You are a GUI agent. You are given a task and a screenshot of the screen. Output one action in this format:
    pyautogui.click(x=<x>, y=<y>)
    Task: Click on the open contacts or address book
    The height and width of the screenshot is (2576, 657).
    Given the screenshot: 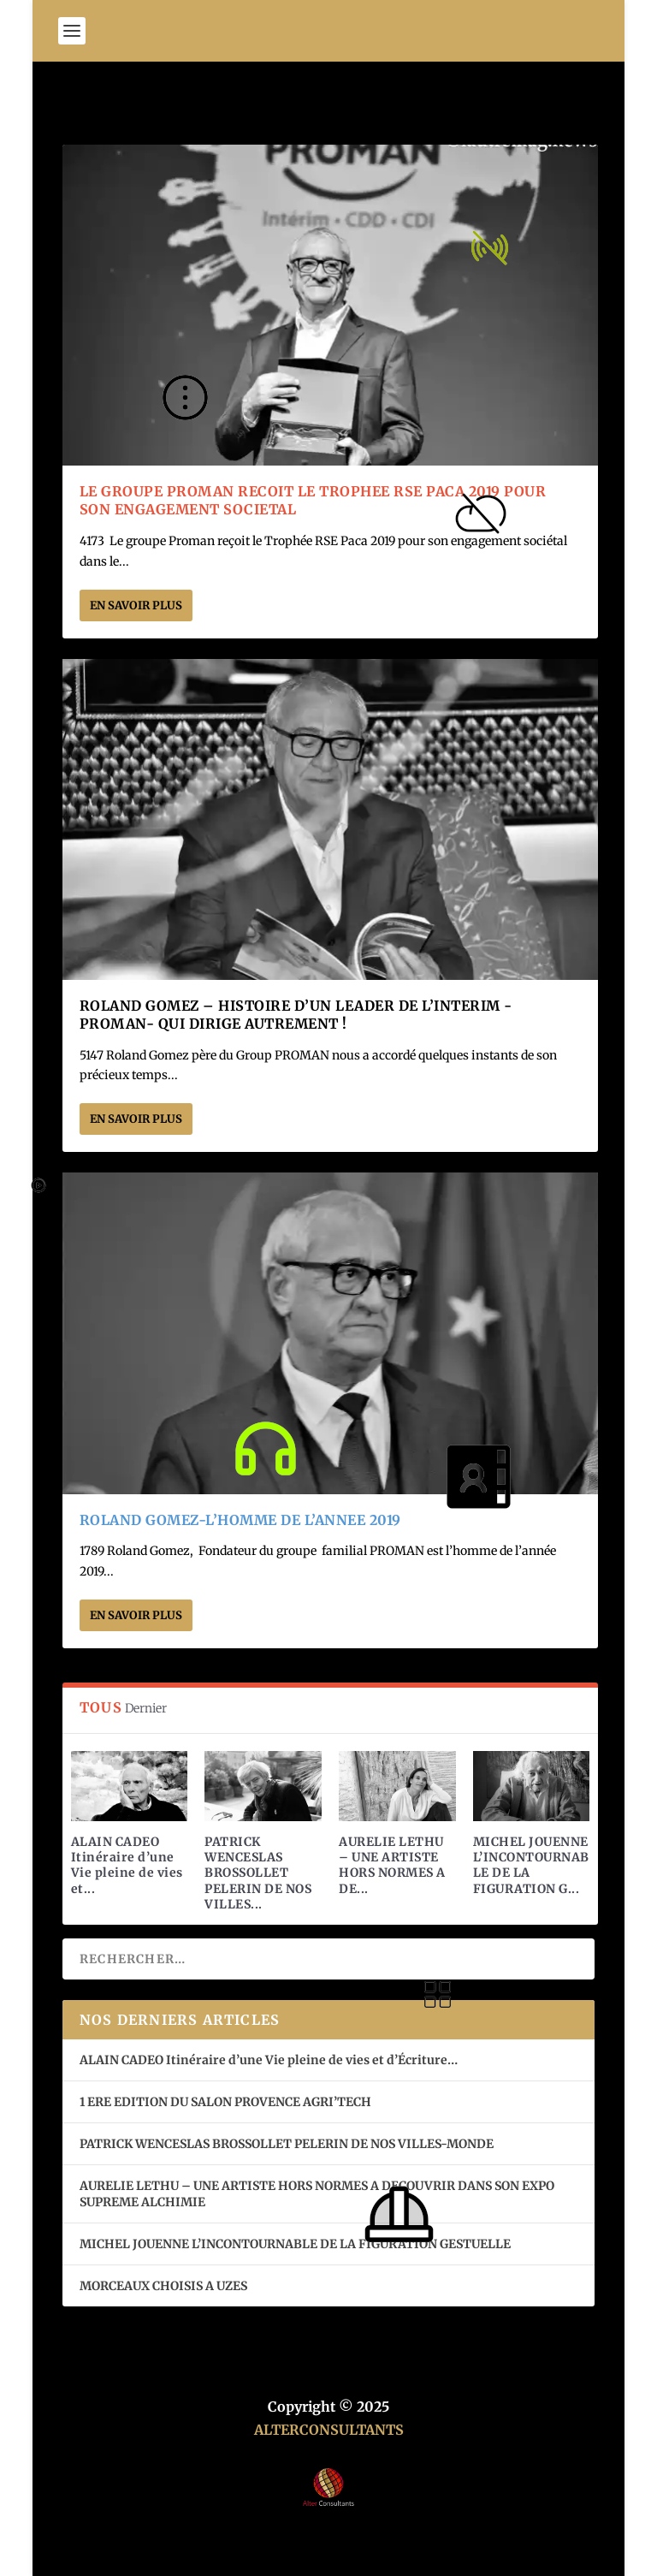 What is the action you would take?
    pyautogui.click(x=478, y=1476)
    